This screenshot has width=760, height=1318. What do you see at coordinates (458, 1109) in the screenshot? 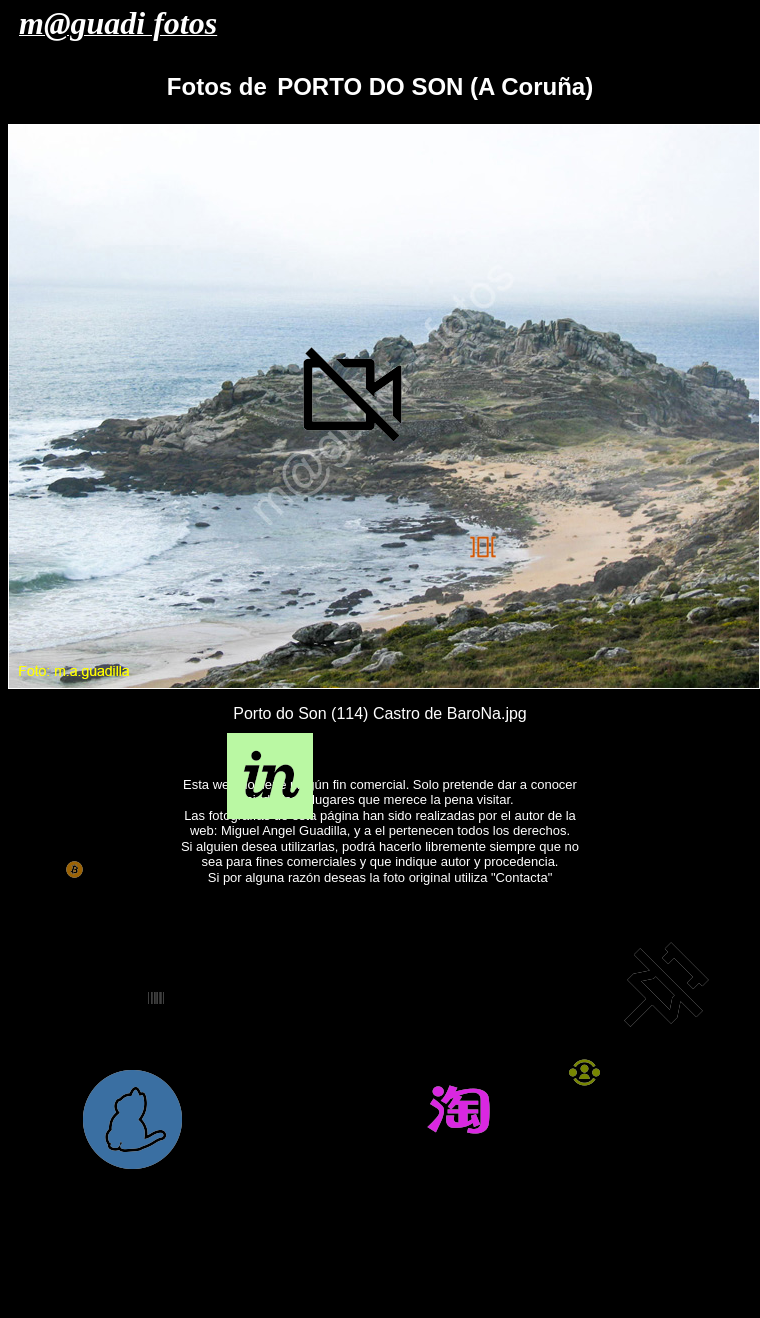
I see `open the Taobao app` at bounding box center [458, 1109].